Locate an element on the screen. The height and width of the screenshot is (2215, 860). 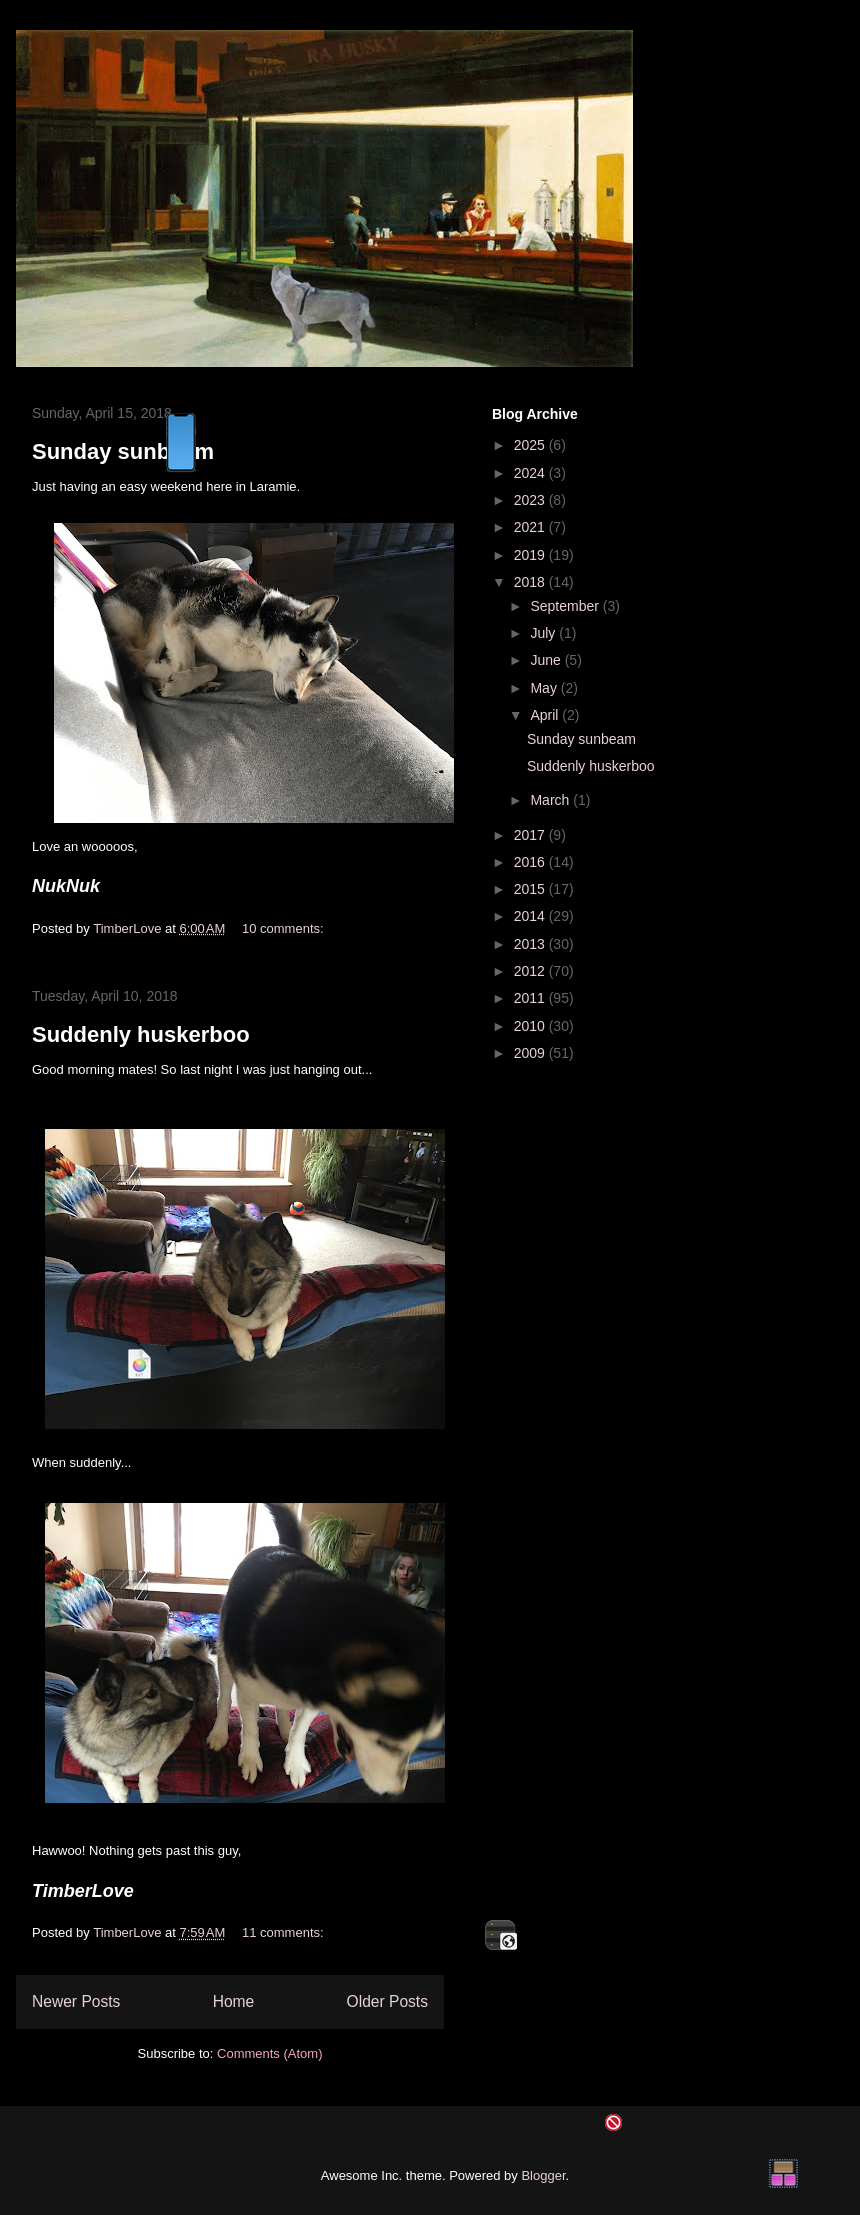
a KVT text file associated with Krita vector graphics is located at coordinates (139, 1364).